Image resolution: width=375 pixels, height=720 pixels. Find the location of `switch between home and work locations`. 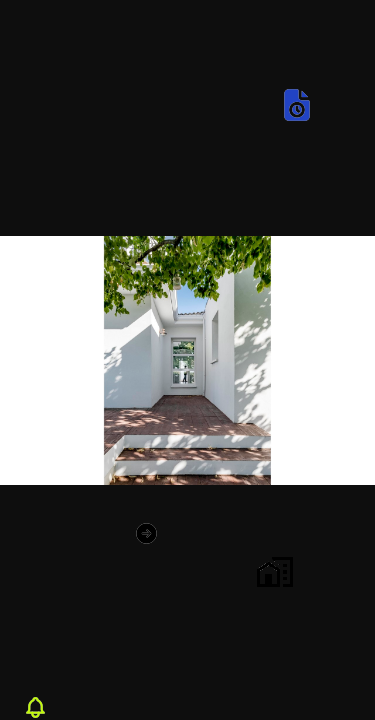

switch between home and work locations is located at coordinates (275, 572).